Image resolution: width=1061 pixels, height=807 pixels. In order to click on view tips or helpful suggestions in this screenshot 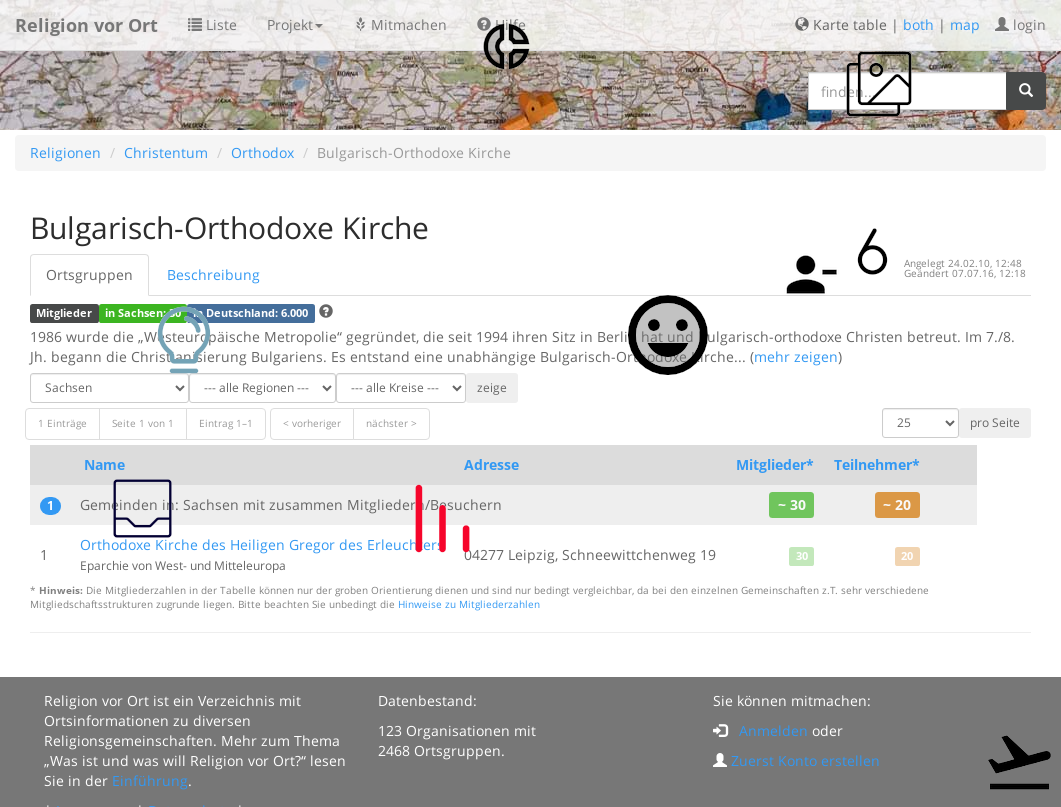, I will do `click(184, 340)`.